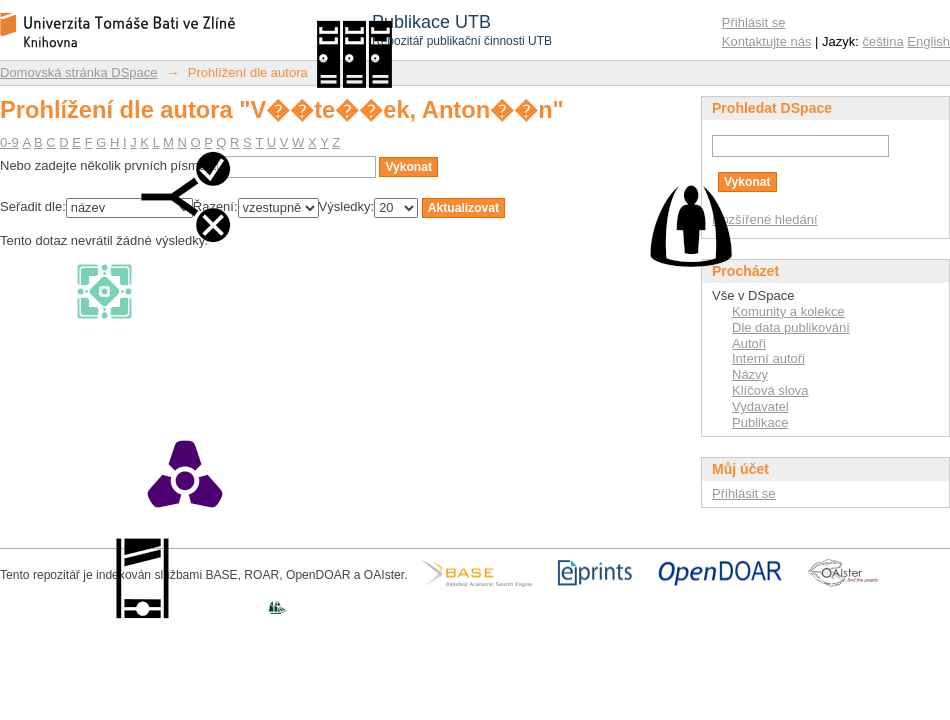 The image size is (950, 720). Describe the element at coordinates (141, 578) in the screenshot. I see `execute or delete an item permanently` at that location.